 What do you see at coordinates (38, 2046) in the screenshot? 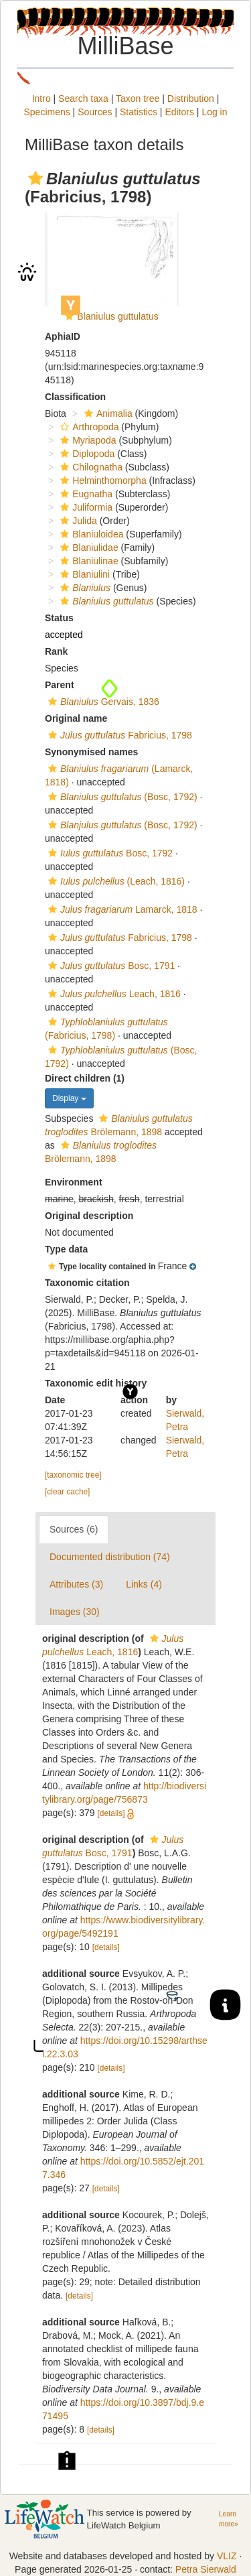
I see `romanian leu currency symbol` at bounding box center [38, 2046].